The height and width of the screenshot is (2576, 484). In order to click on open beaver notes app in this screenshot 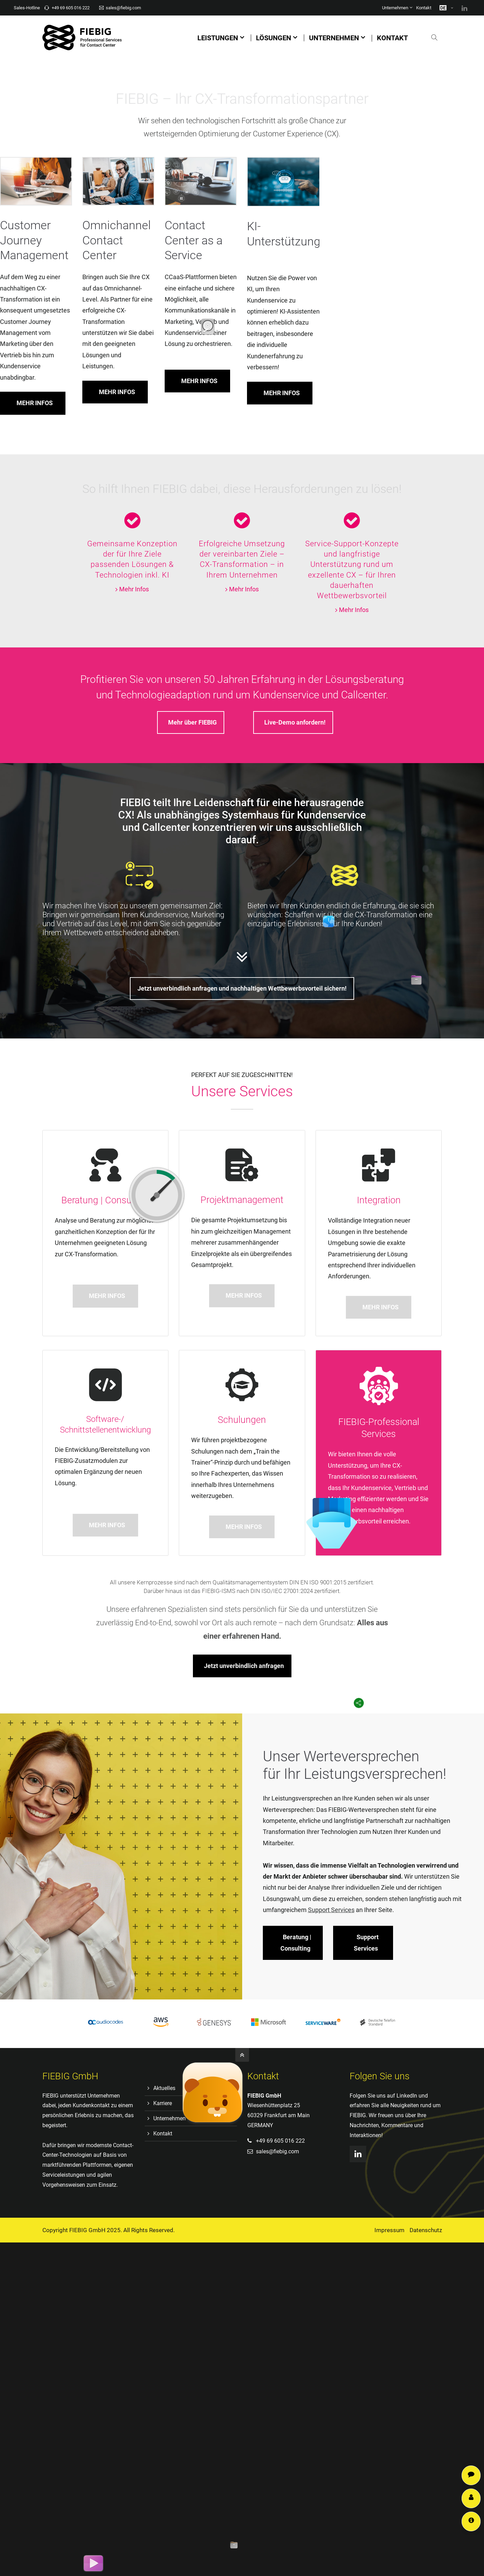, I will do `click(213, 2092)`.